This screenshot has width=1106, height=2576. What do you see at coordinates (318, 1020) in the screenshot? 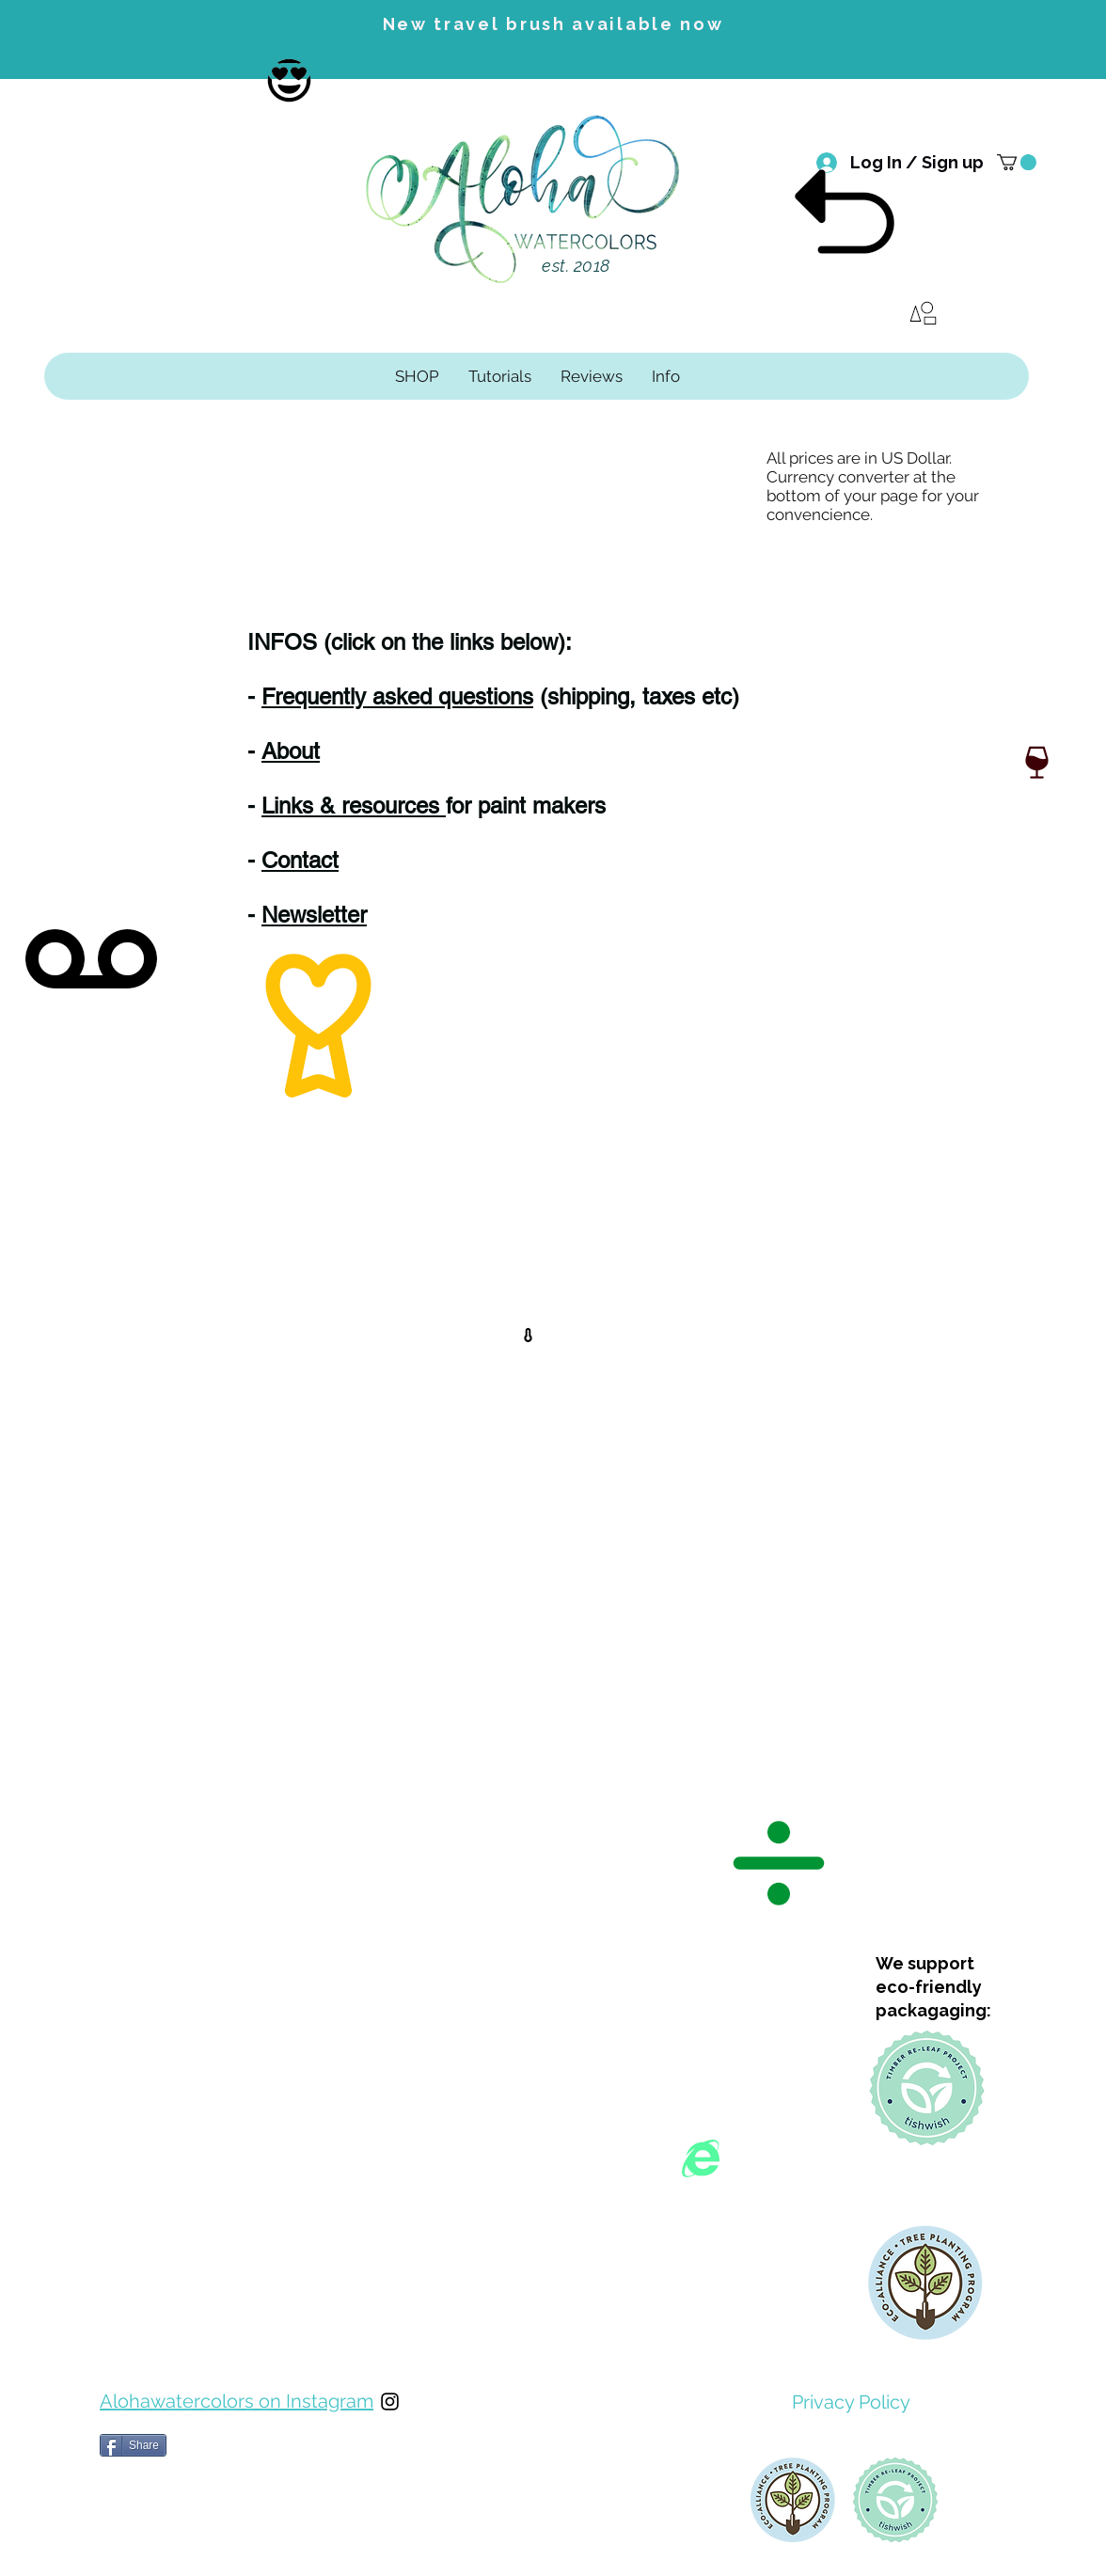
I see `view sponsor tiers and levels` at bounding box center [318, 1020].